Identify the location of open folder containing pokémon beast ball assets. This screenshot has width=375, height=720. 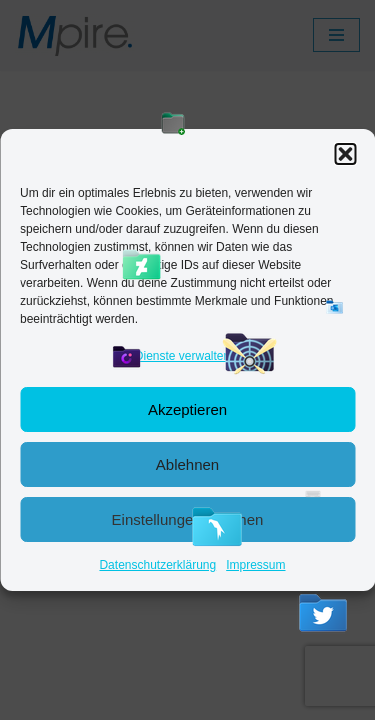
(249, 353).